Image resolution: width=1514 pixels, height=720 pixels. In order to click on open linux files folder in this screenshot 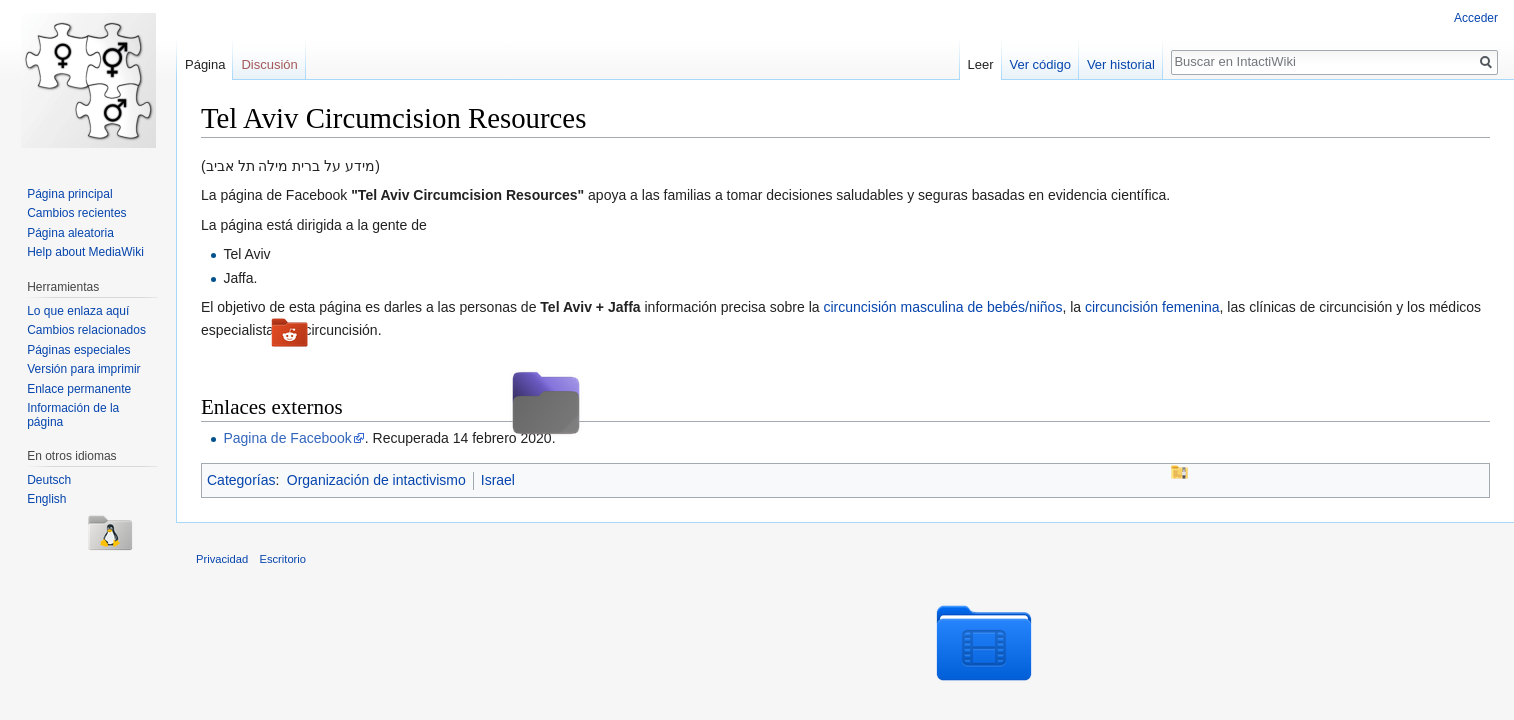, I will do `click(110, 534)`.